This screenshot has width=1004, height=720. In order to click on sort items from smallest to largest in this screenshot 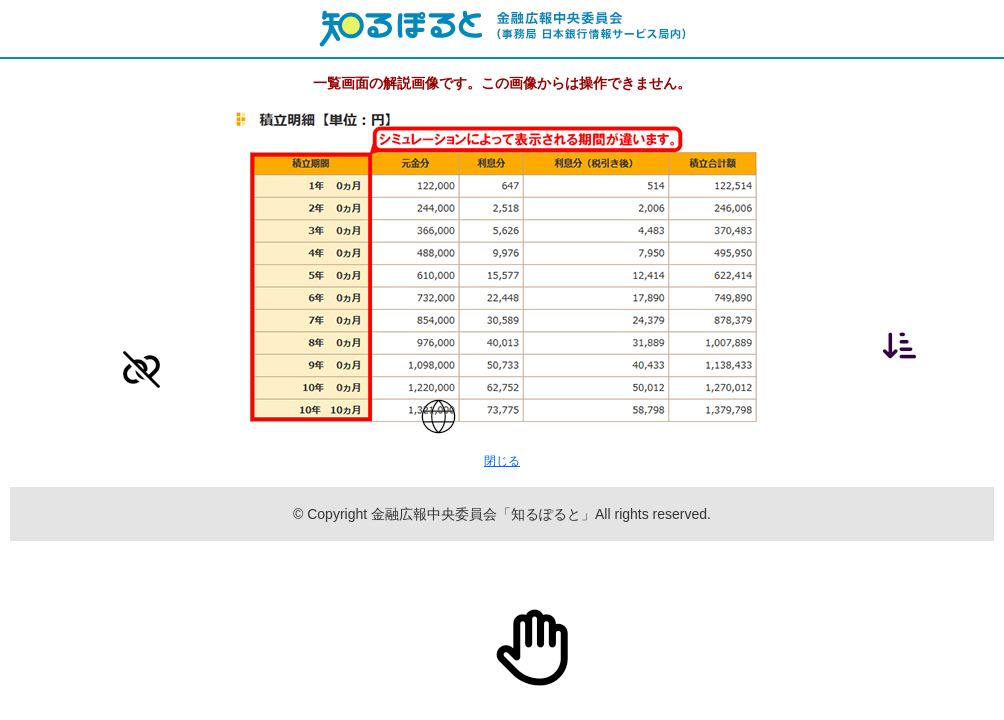, I will do `click(899, 345)`.